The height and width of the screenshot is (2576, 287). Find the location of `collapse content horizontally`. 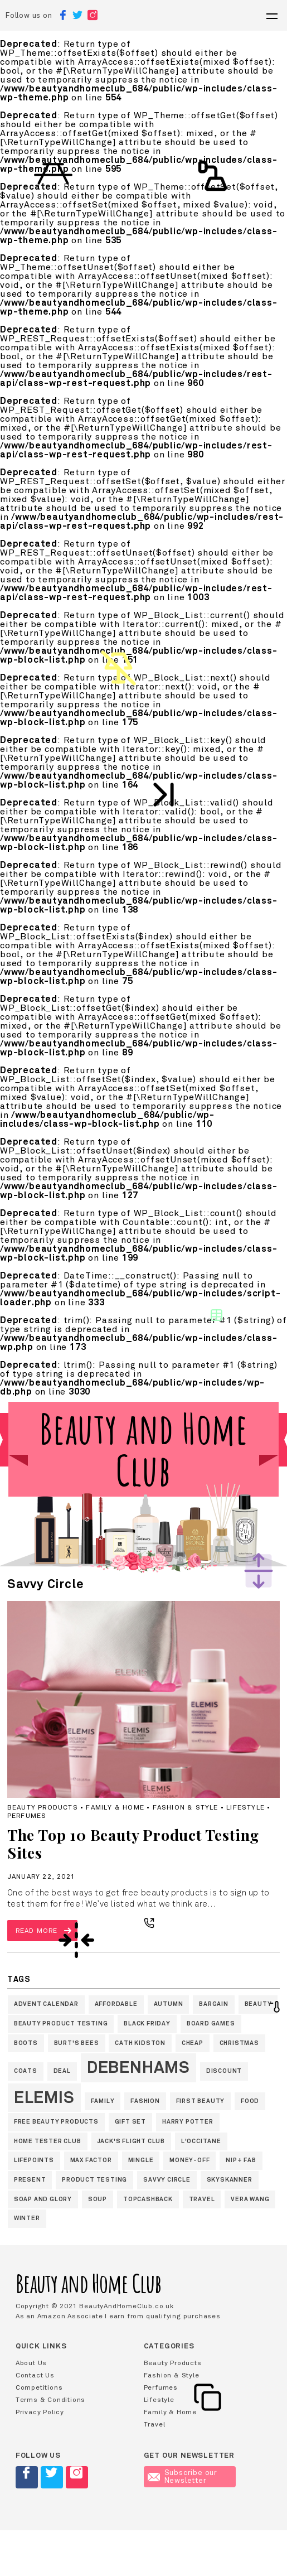

collapse content horizontally is located at coordinates (76, 1940).